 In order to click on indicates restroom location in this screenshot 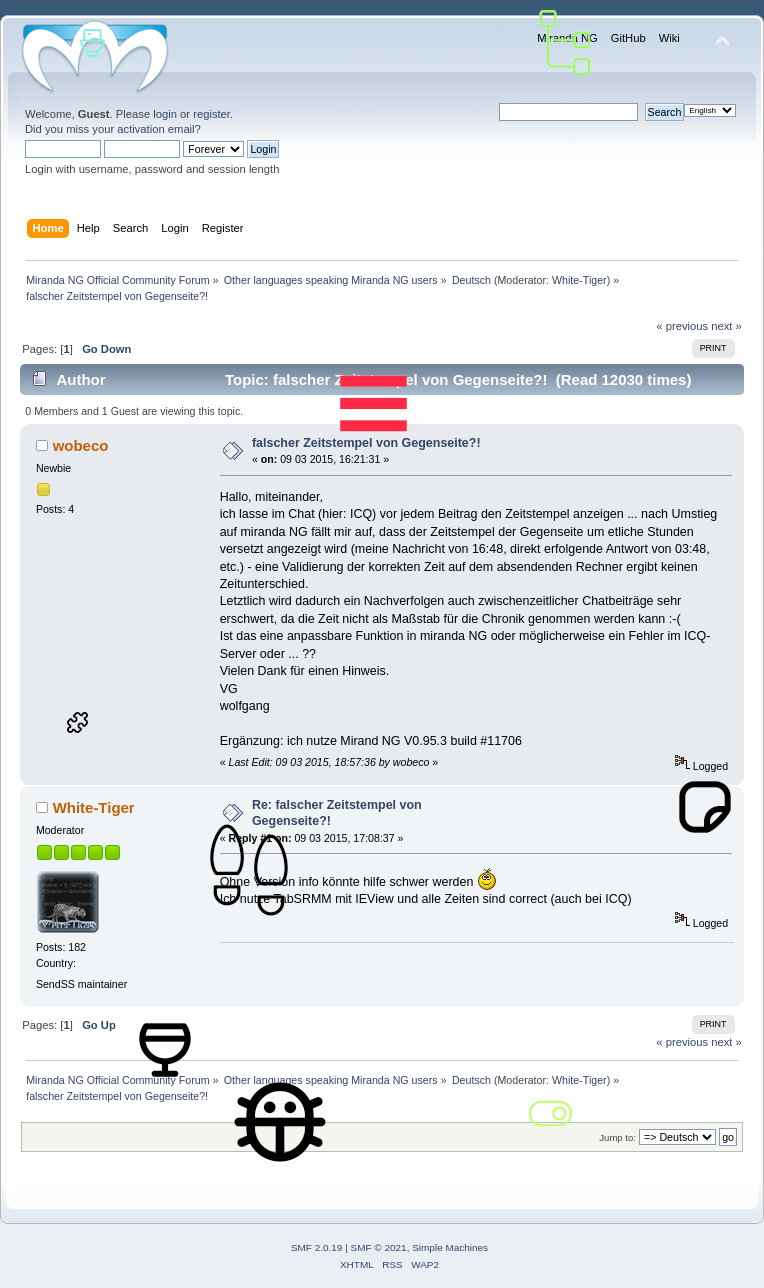, I will do `click(92, 42)`.